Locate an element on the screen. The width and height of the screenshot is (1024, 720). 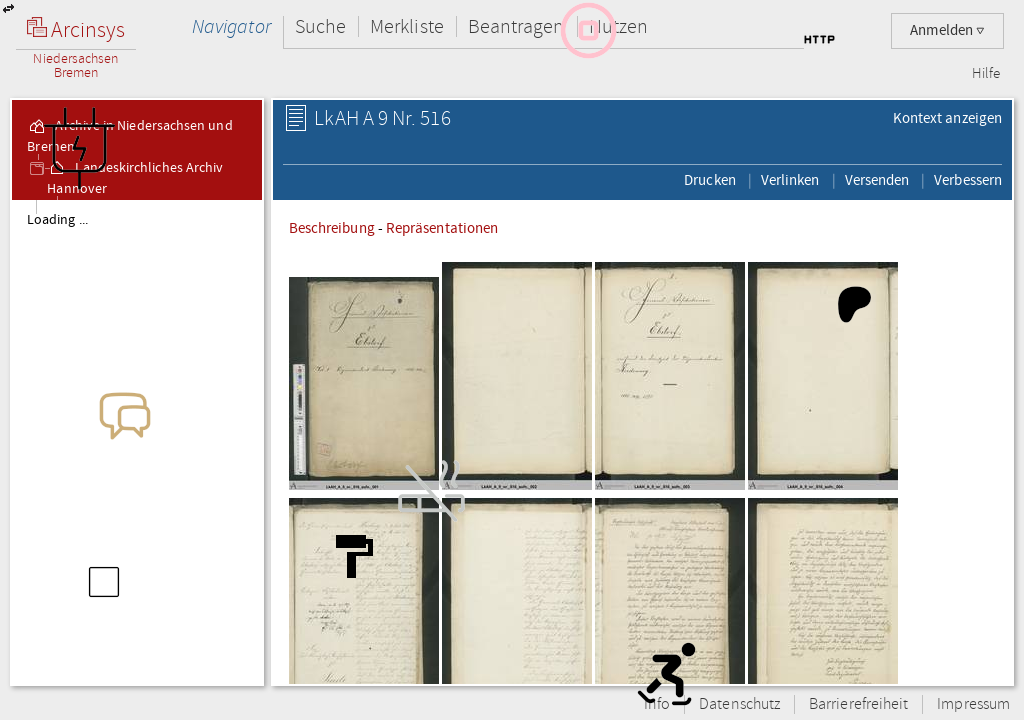
stop playback or recording is located at coordinates (588, 30).